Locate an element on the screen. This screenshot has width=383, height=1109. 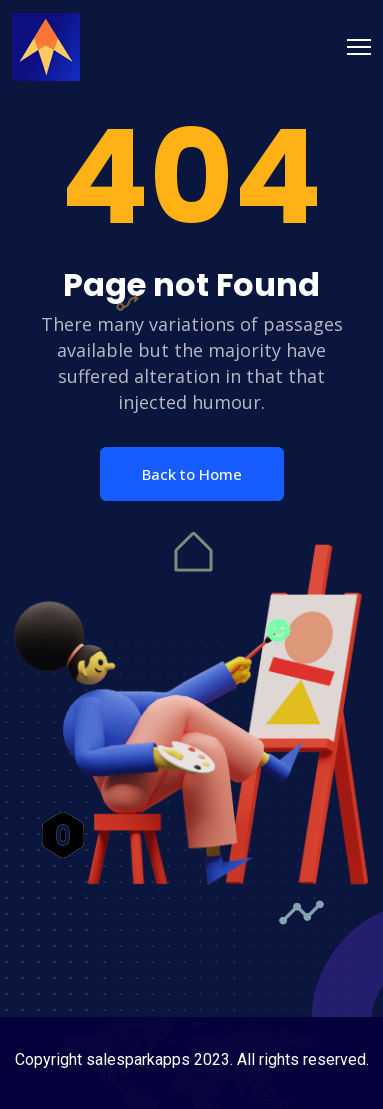
add a sticker to your message is located at coordinates (278, 630).